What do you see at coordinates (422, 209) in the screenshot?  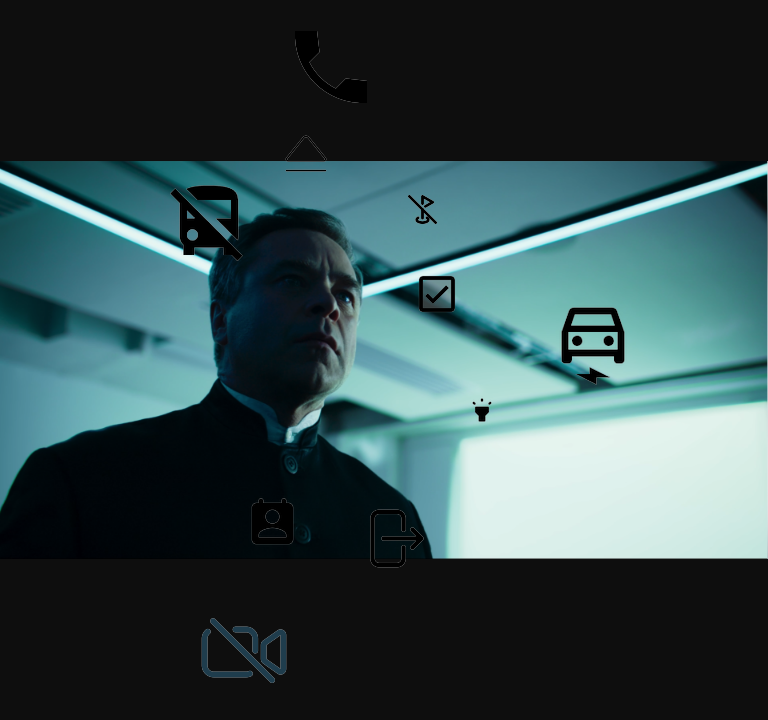 I see `golf feature unavailable or disabled` at bounding box center [422, 209].